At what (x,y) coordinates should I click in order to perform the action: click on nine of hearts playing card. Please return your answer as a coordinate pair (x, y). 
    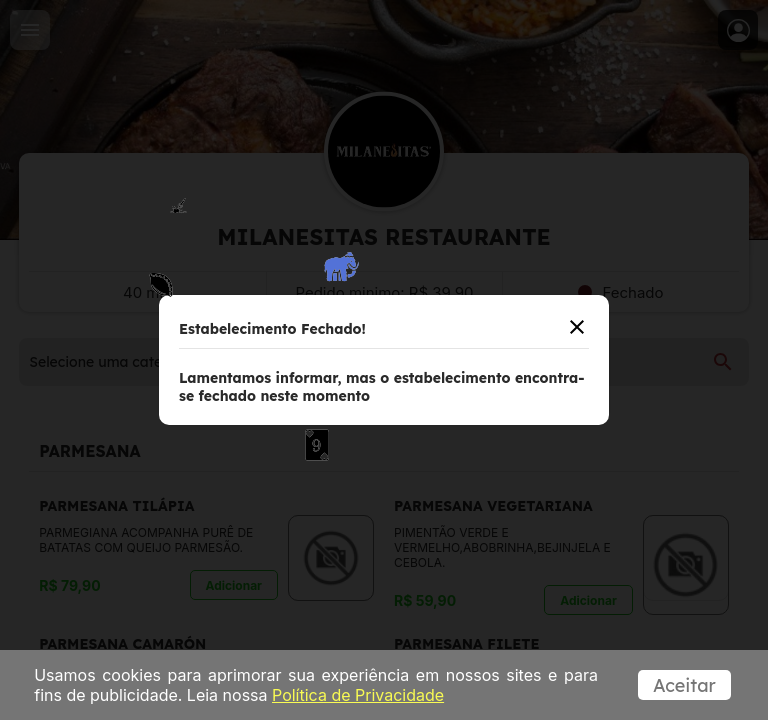
    Looking at the image, I should click on (317, 445).